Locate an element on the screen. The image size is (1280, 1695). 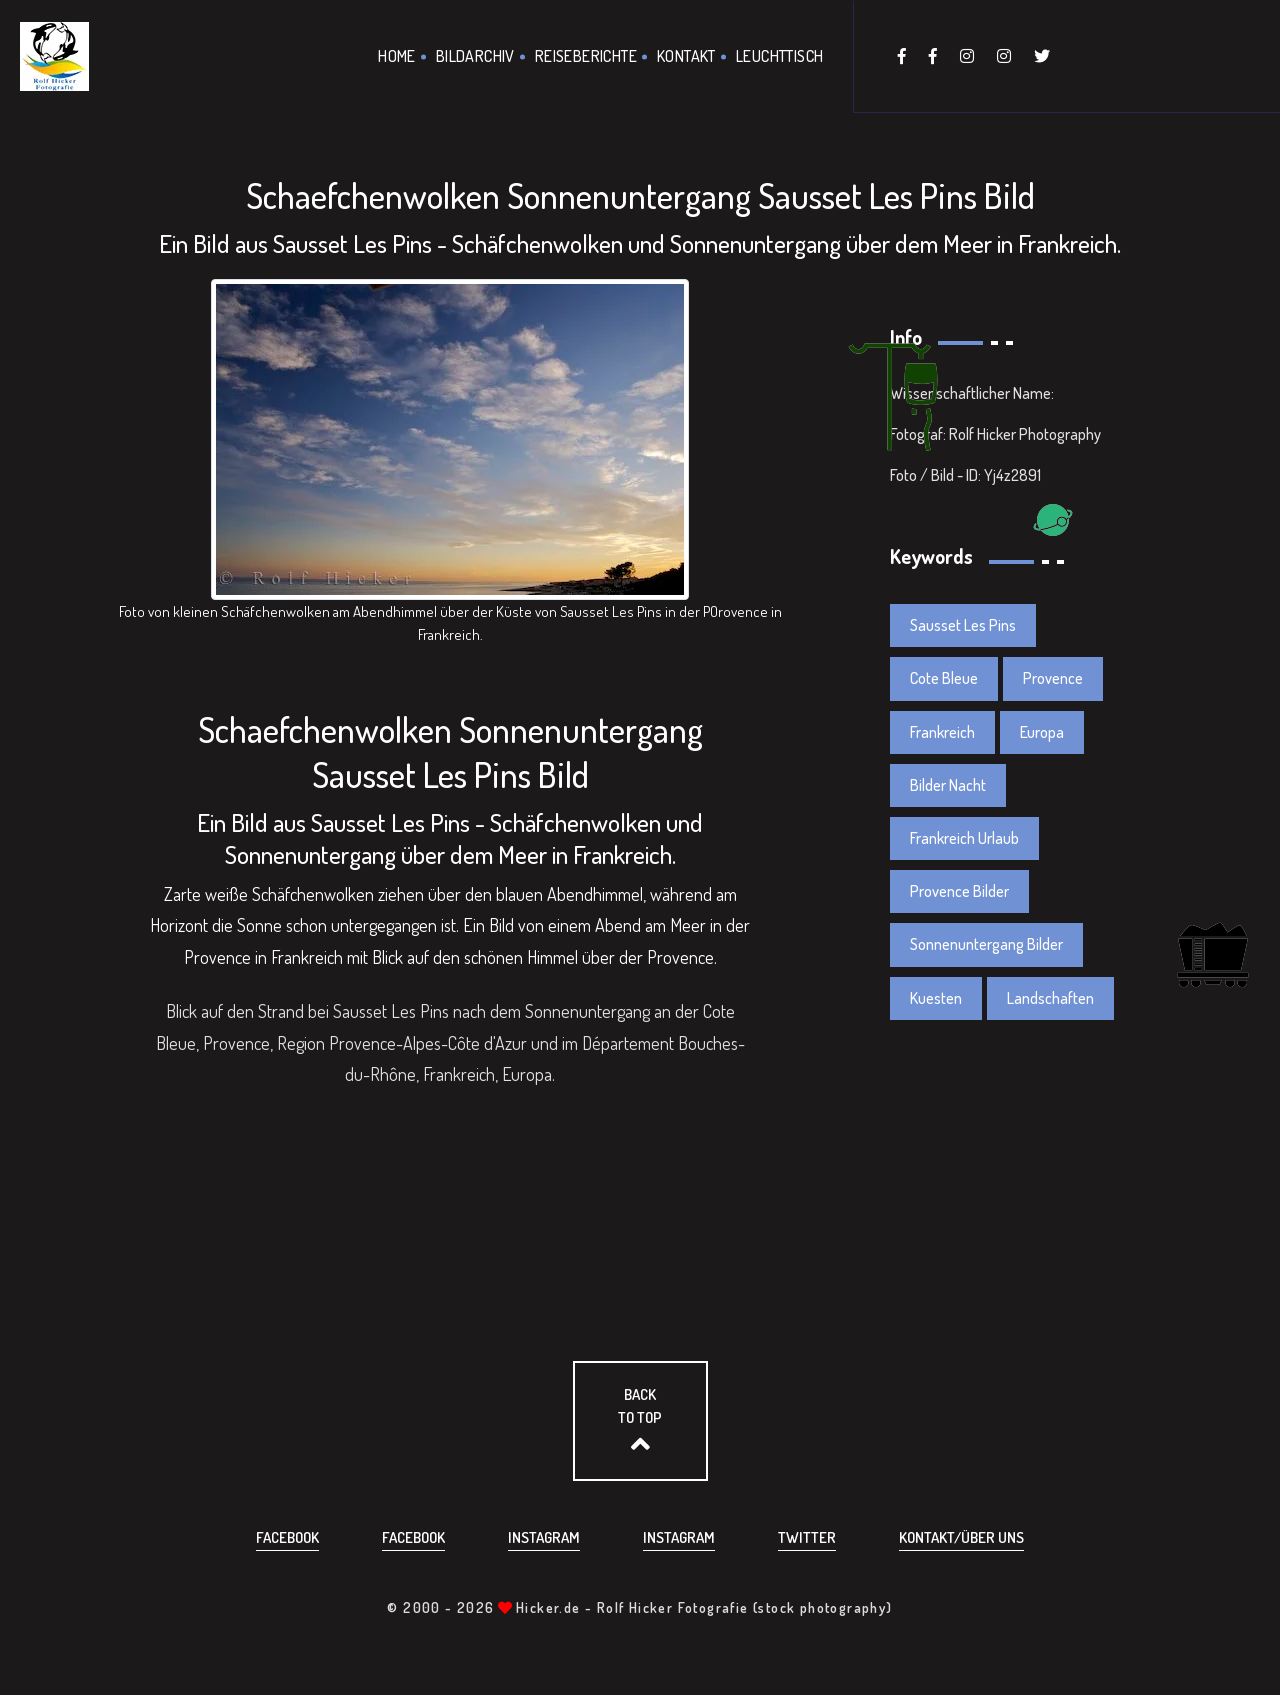
access medical or health-related features is located at coordinates (898, 392).